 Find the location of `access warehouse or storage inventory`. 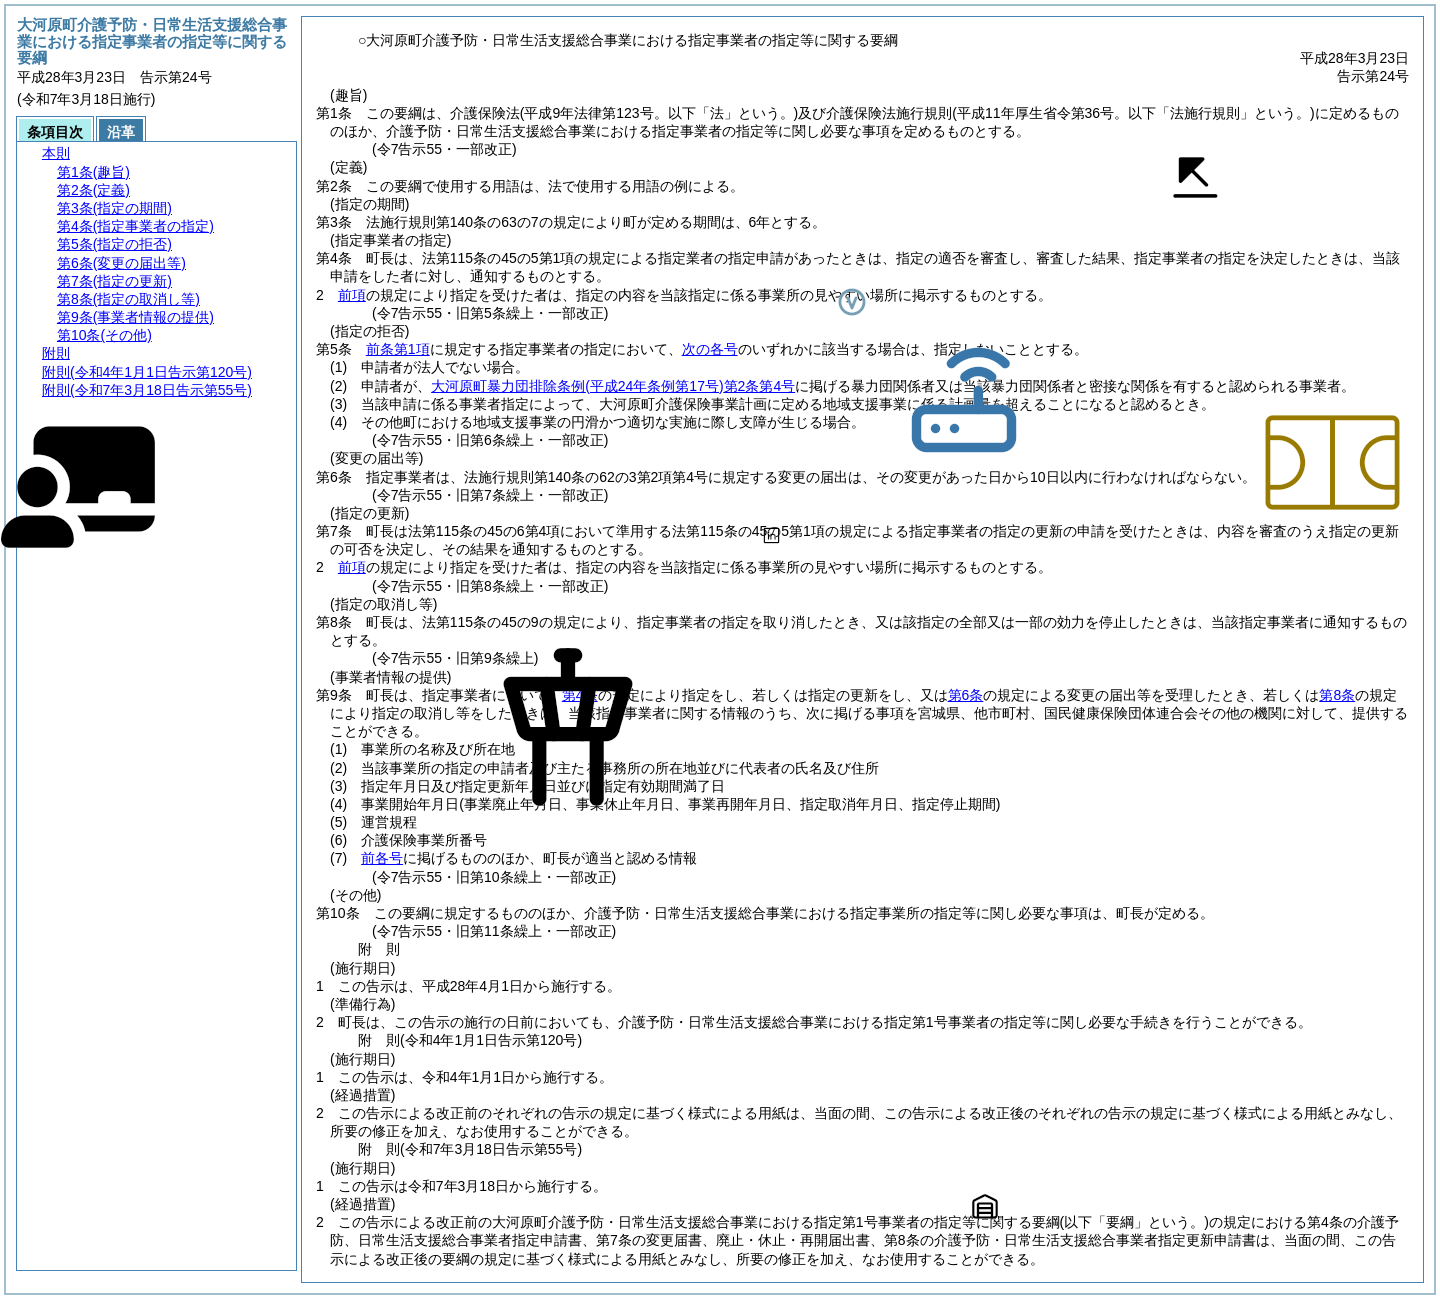

access warehouse or storage inventory is located at coordinates (985, 1207).